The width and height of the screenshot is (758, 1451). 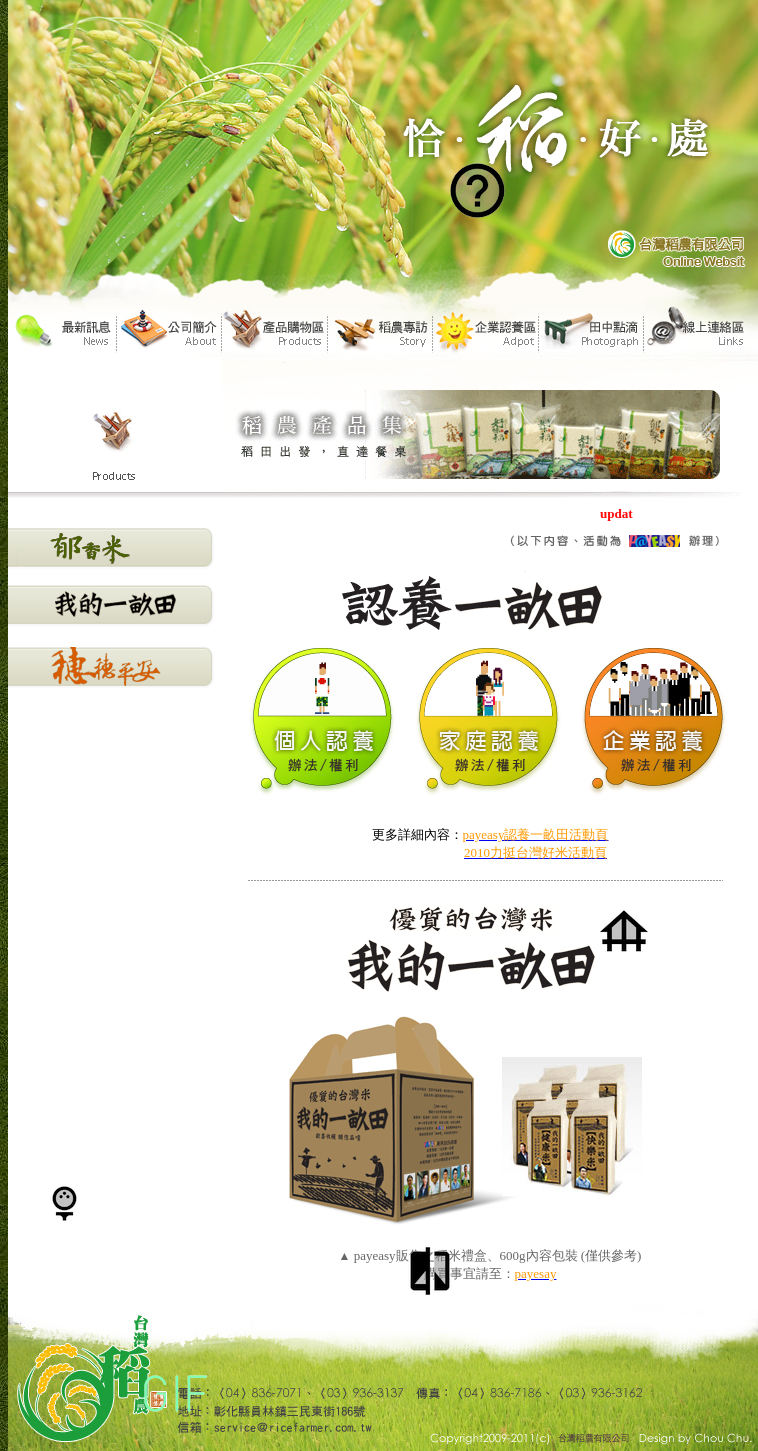 I want to click on access golf sports content or scores, so click(x=64, y=1203).